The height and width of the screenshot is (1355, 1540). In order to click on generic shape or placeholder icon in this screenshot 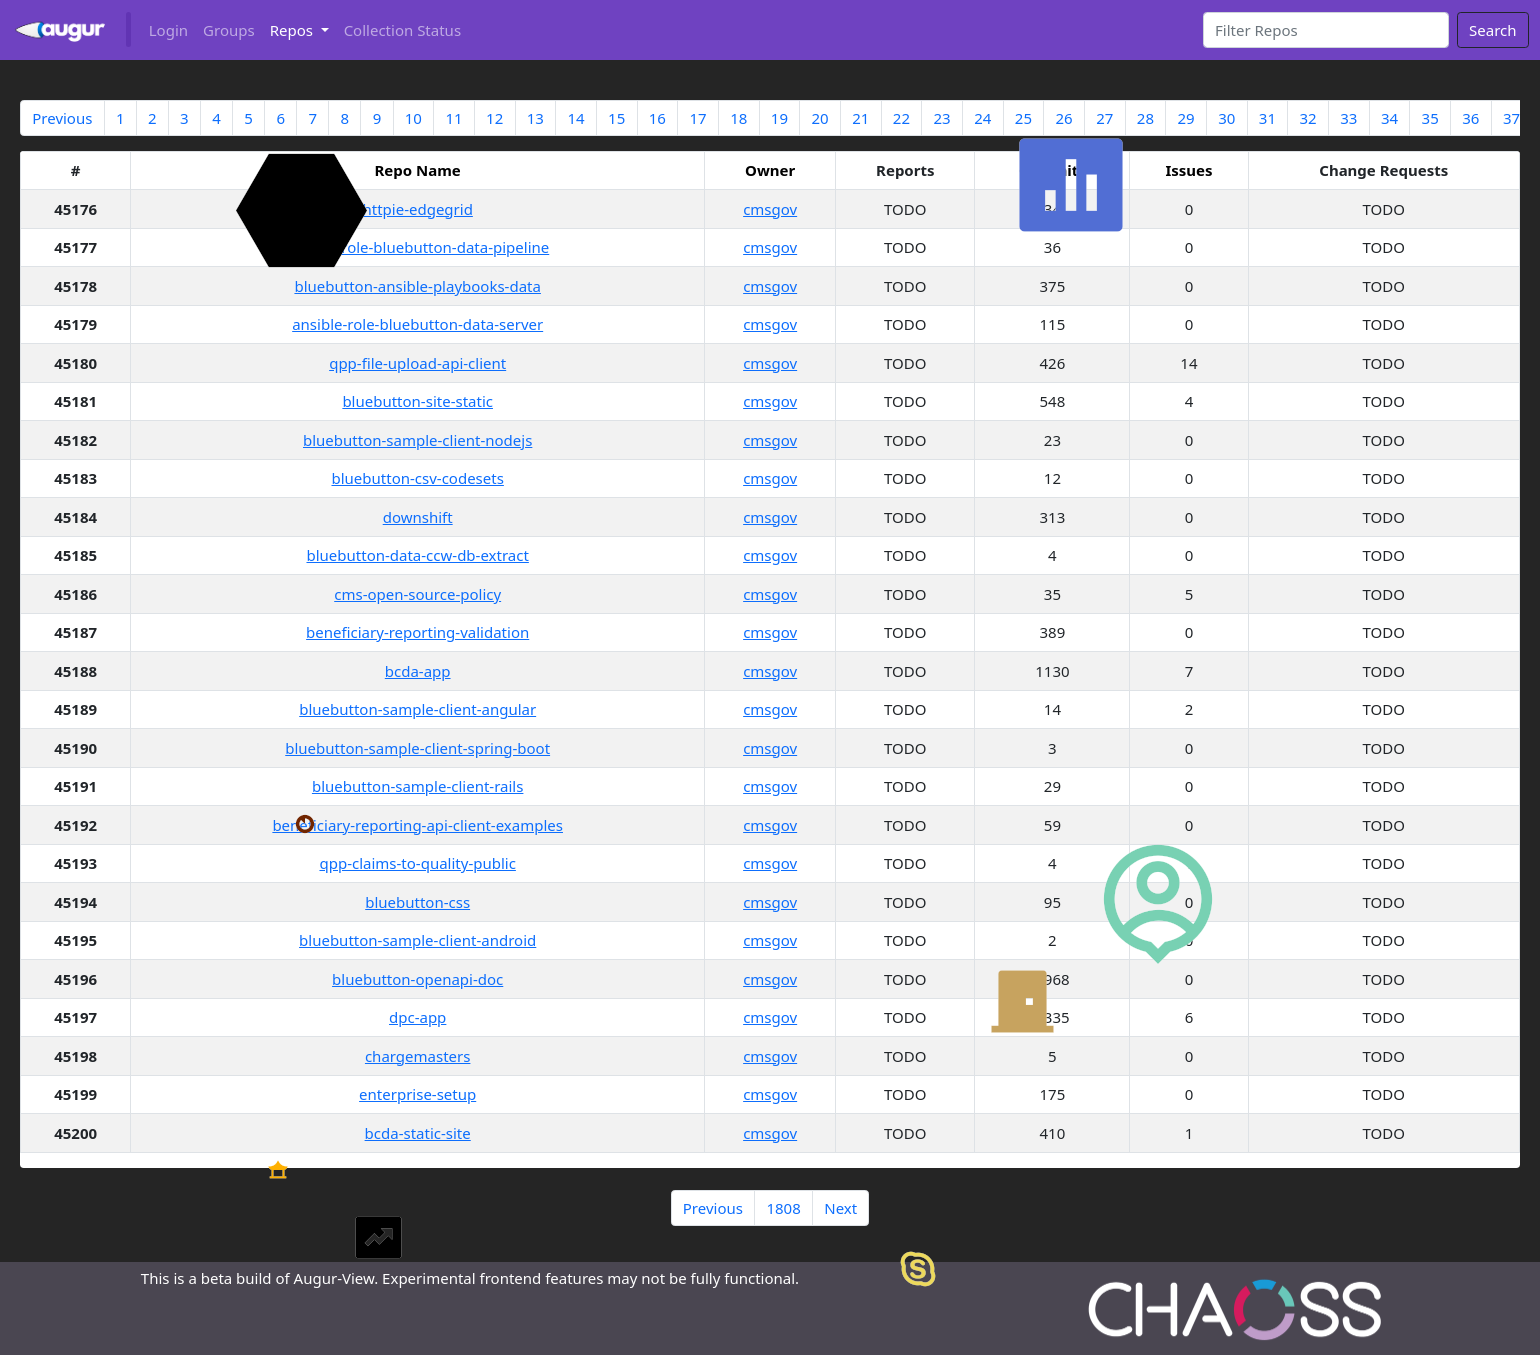, I will do `click(301, 210)`.